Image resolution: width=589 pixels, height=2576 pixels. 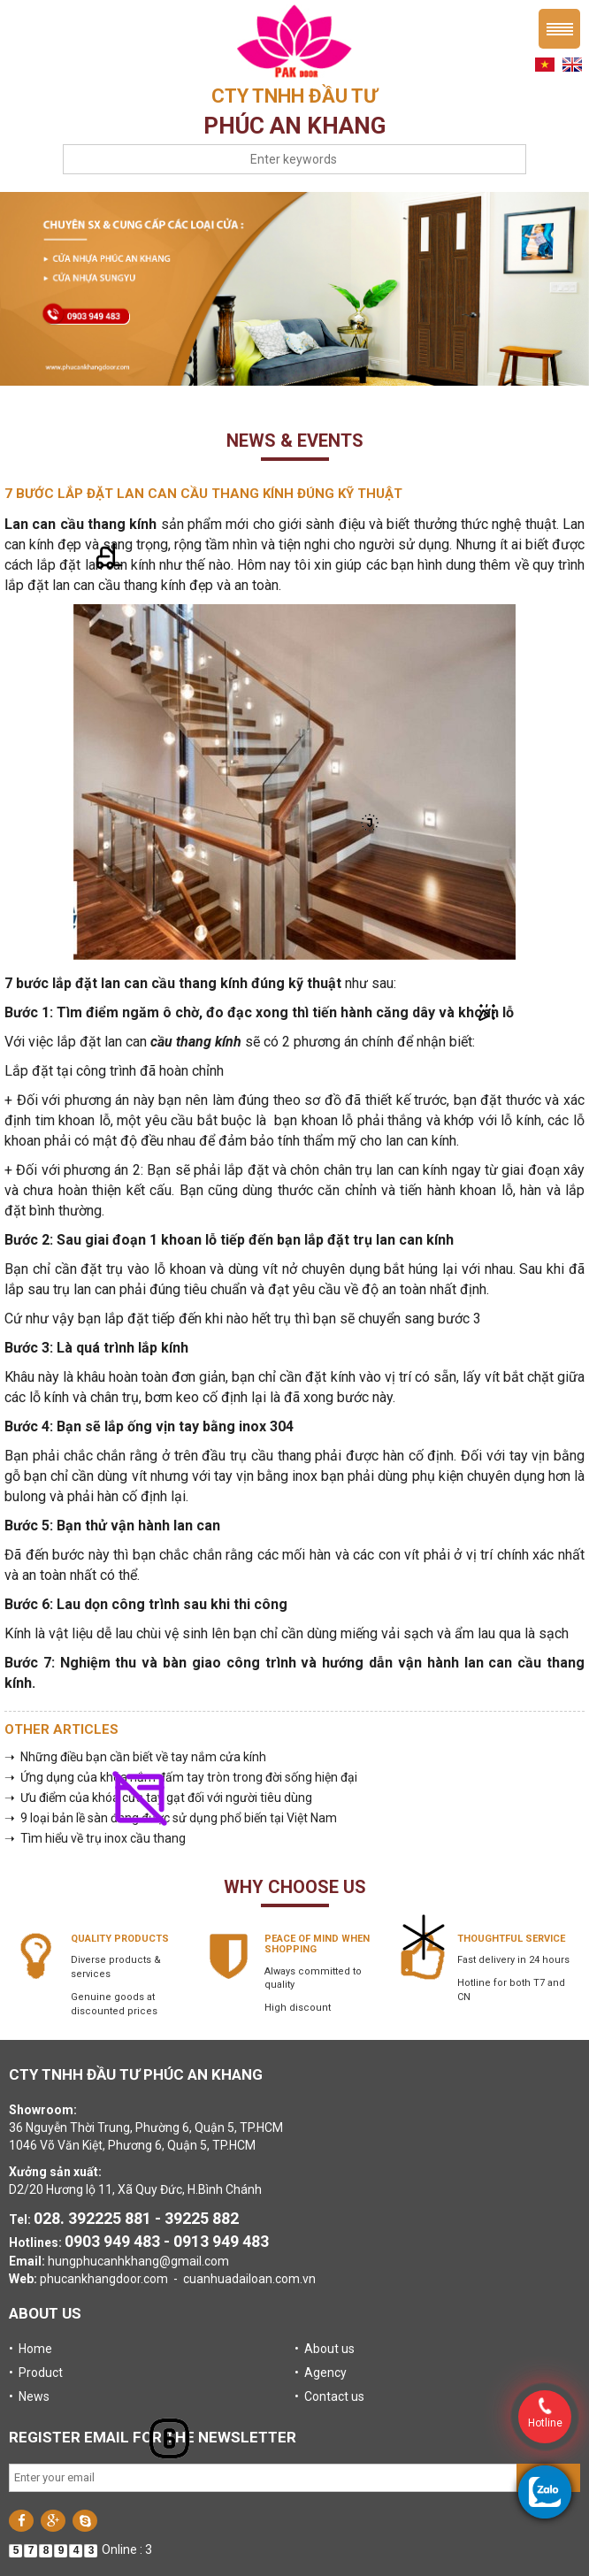 I want to click on celebration or success notification, so click(x=487, y=1012).